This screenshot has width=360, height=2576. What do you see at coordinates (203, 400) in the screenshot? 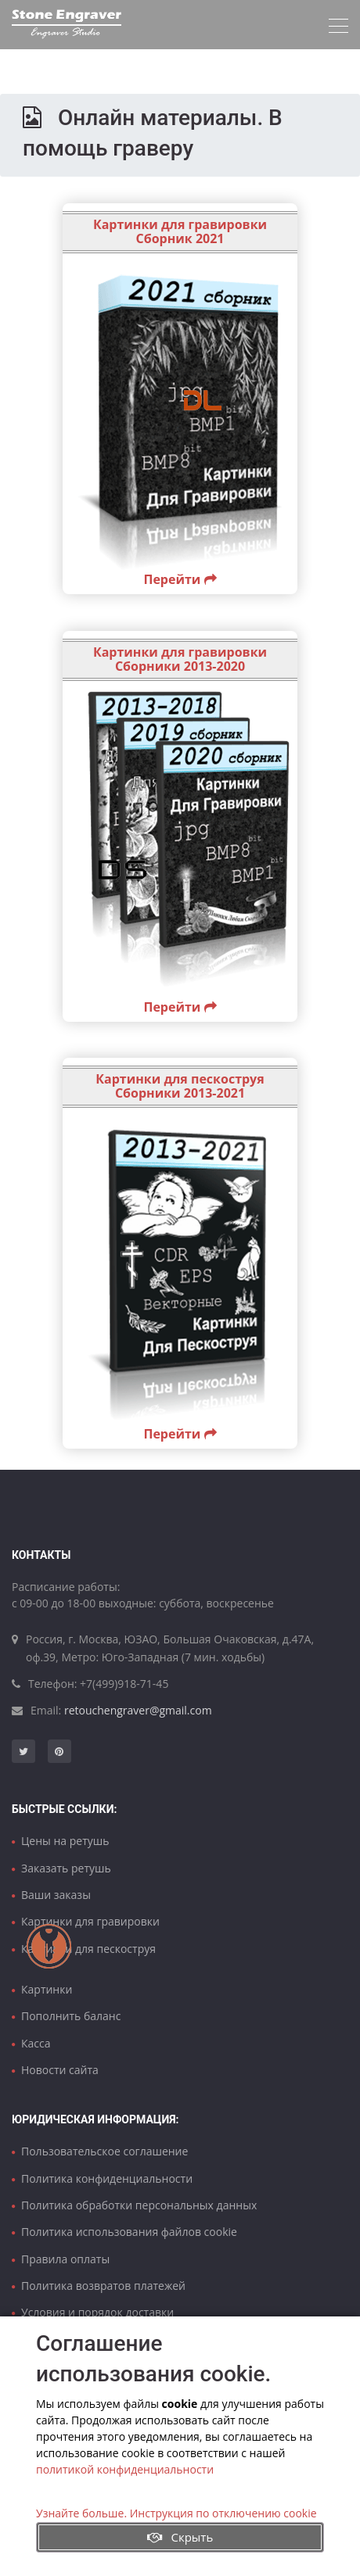
I see `debrid-link service logo` at bounding box center [203, 400].